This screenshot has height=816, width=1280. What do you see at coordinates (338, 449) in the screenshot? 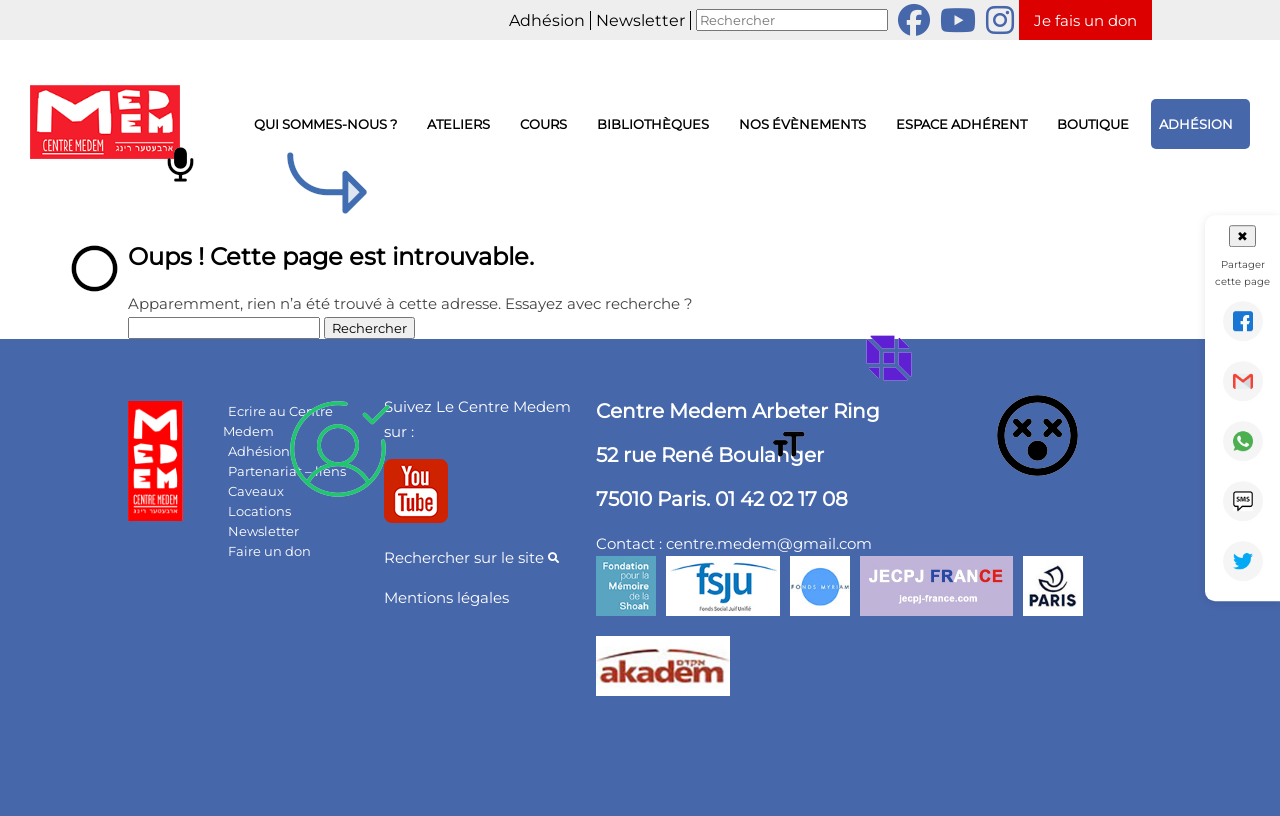
I see `verified user account` at bounding box center [338, 449].